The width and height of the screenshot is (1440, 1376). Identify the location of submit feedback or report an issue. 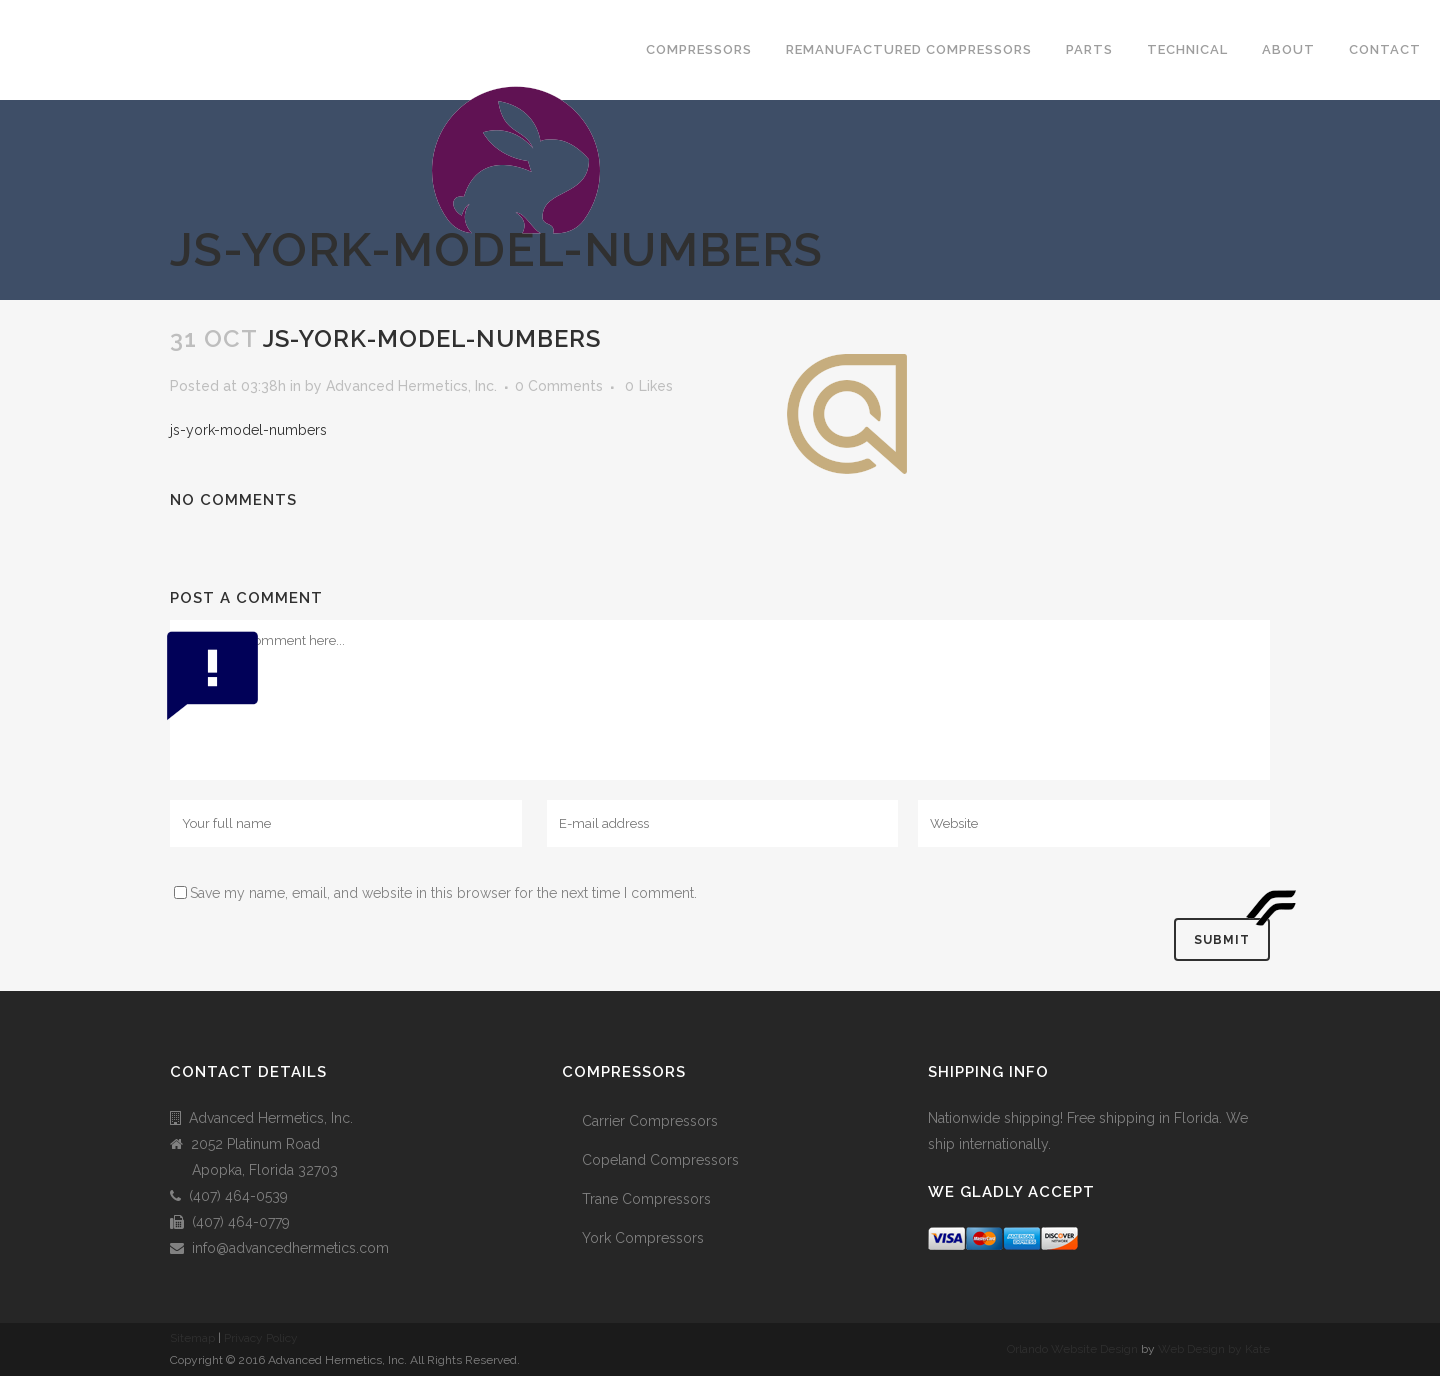
(212, 672).